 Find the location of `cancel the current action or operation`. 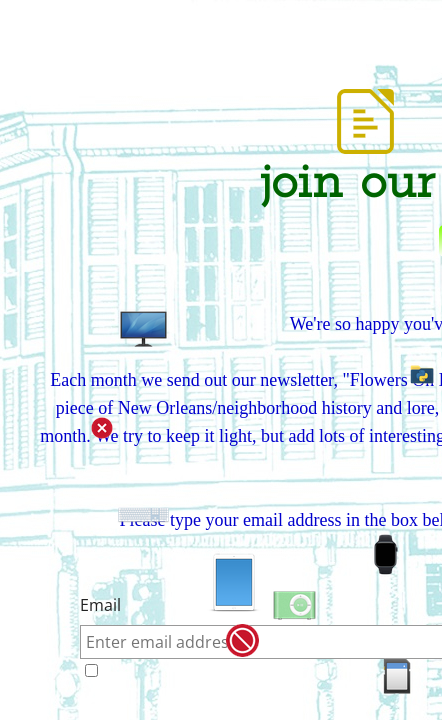

cancel the current action or operation is located at coordinates (102, 428).